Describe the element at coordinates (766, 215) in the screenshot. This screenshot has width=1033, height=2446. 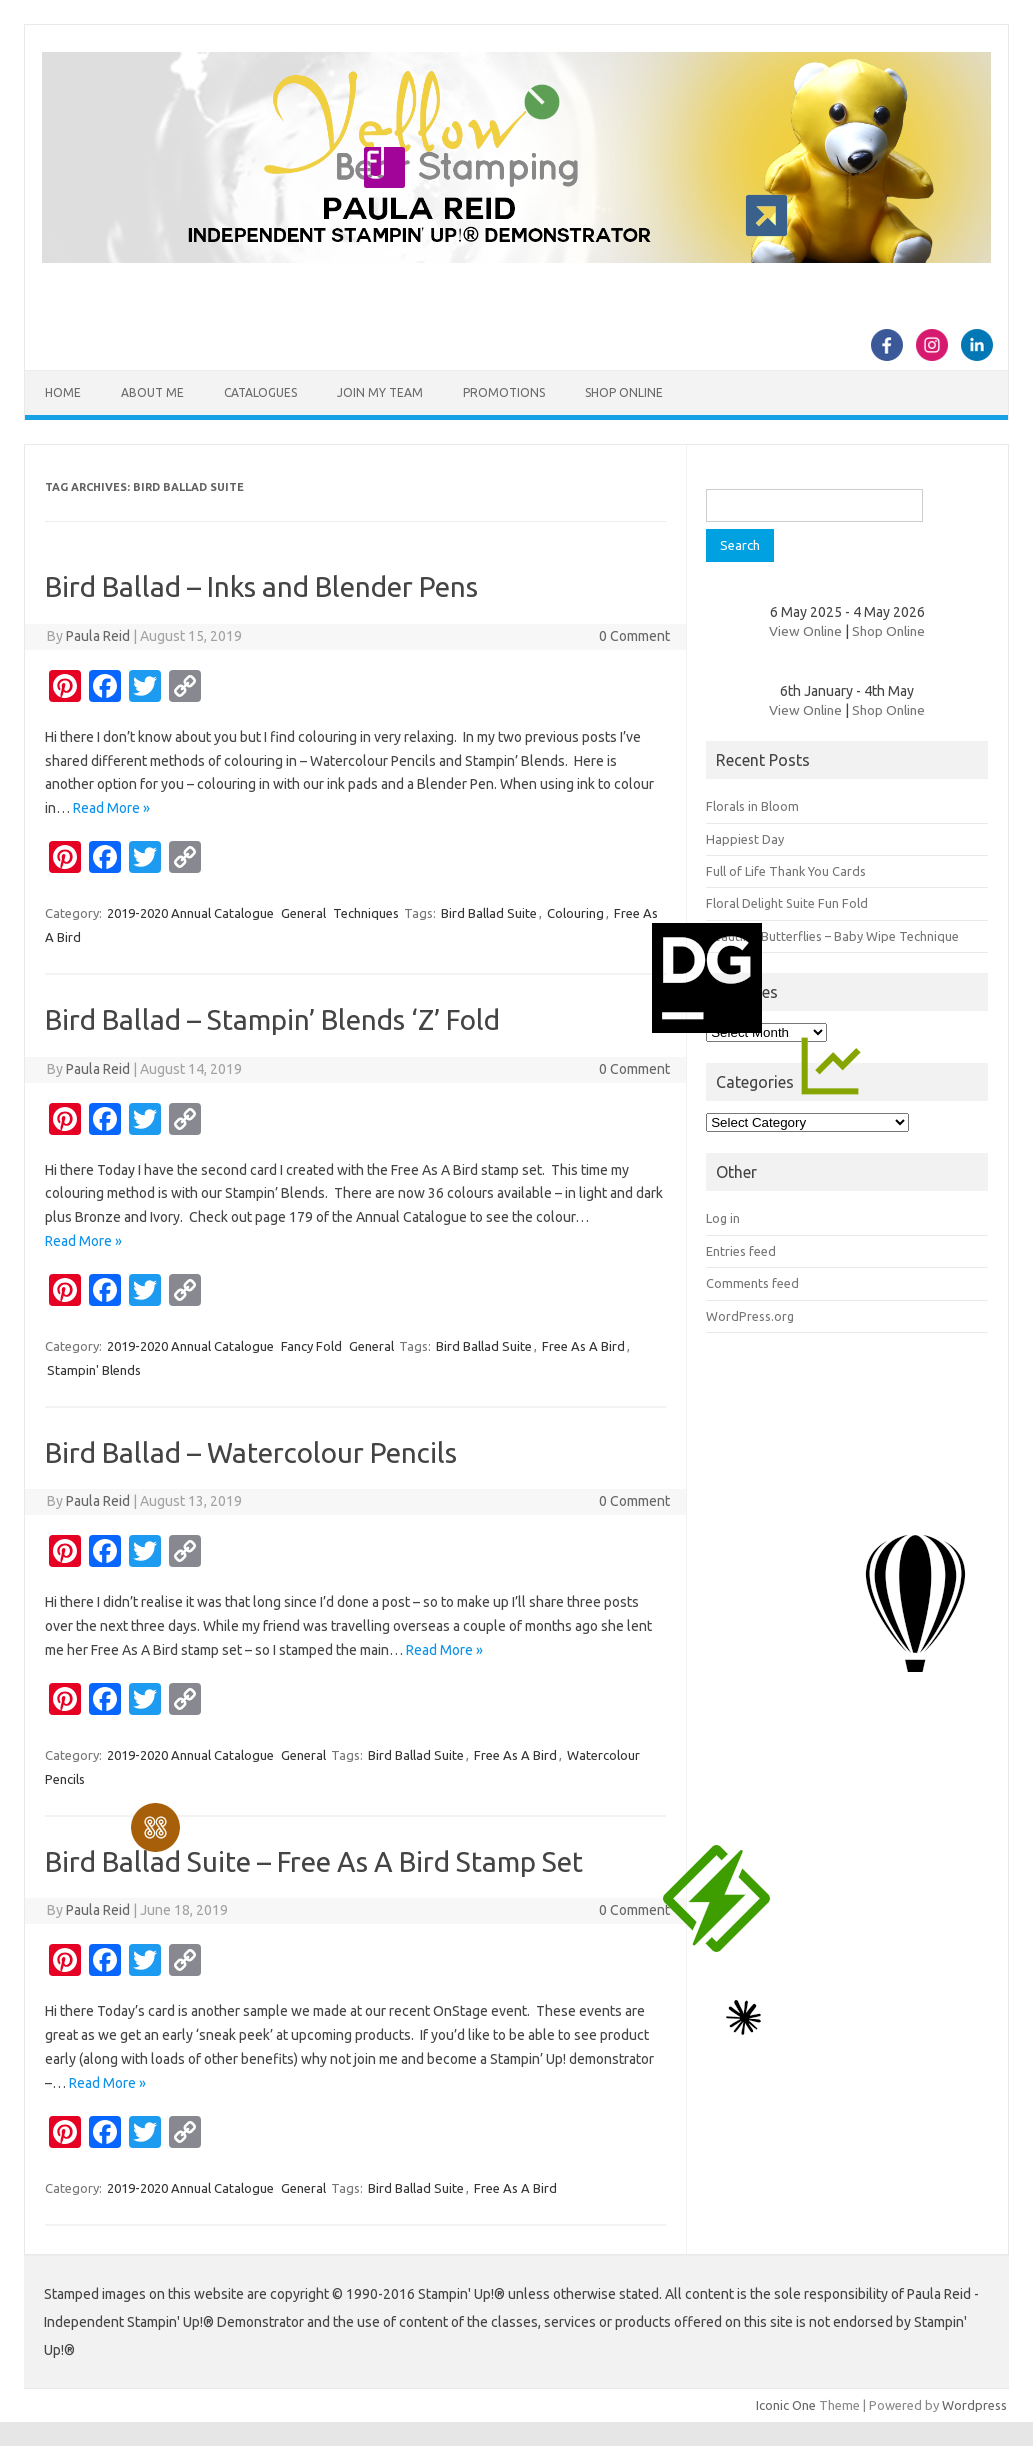
I see `open link in new window or tab` at that location.